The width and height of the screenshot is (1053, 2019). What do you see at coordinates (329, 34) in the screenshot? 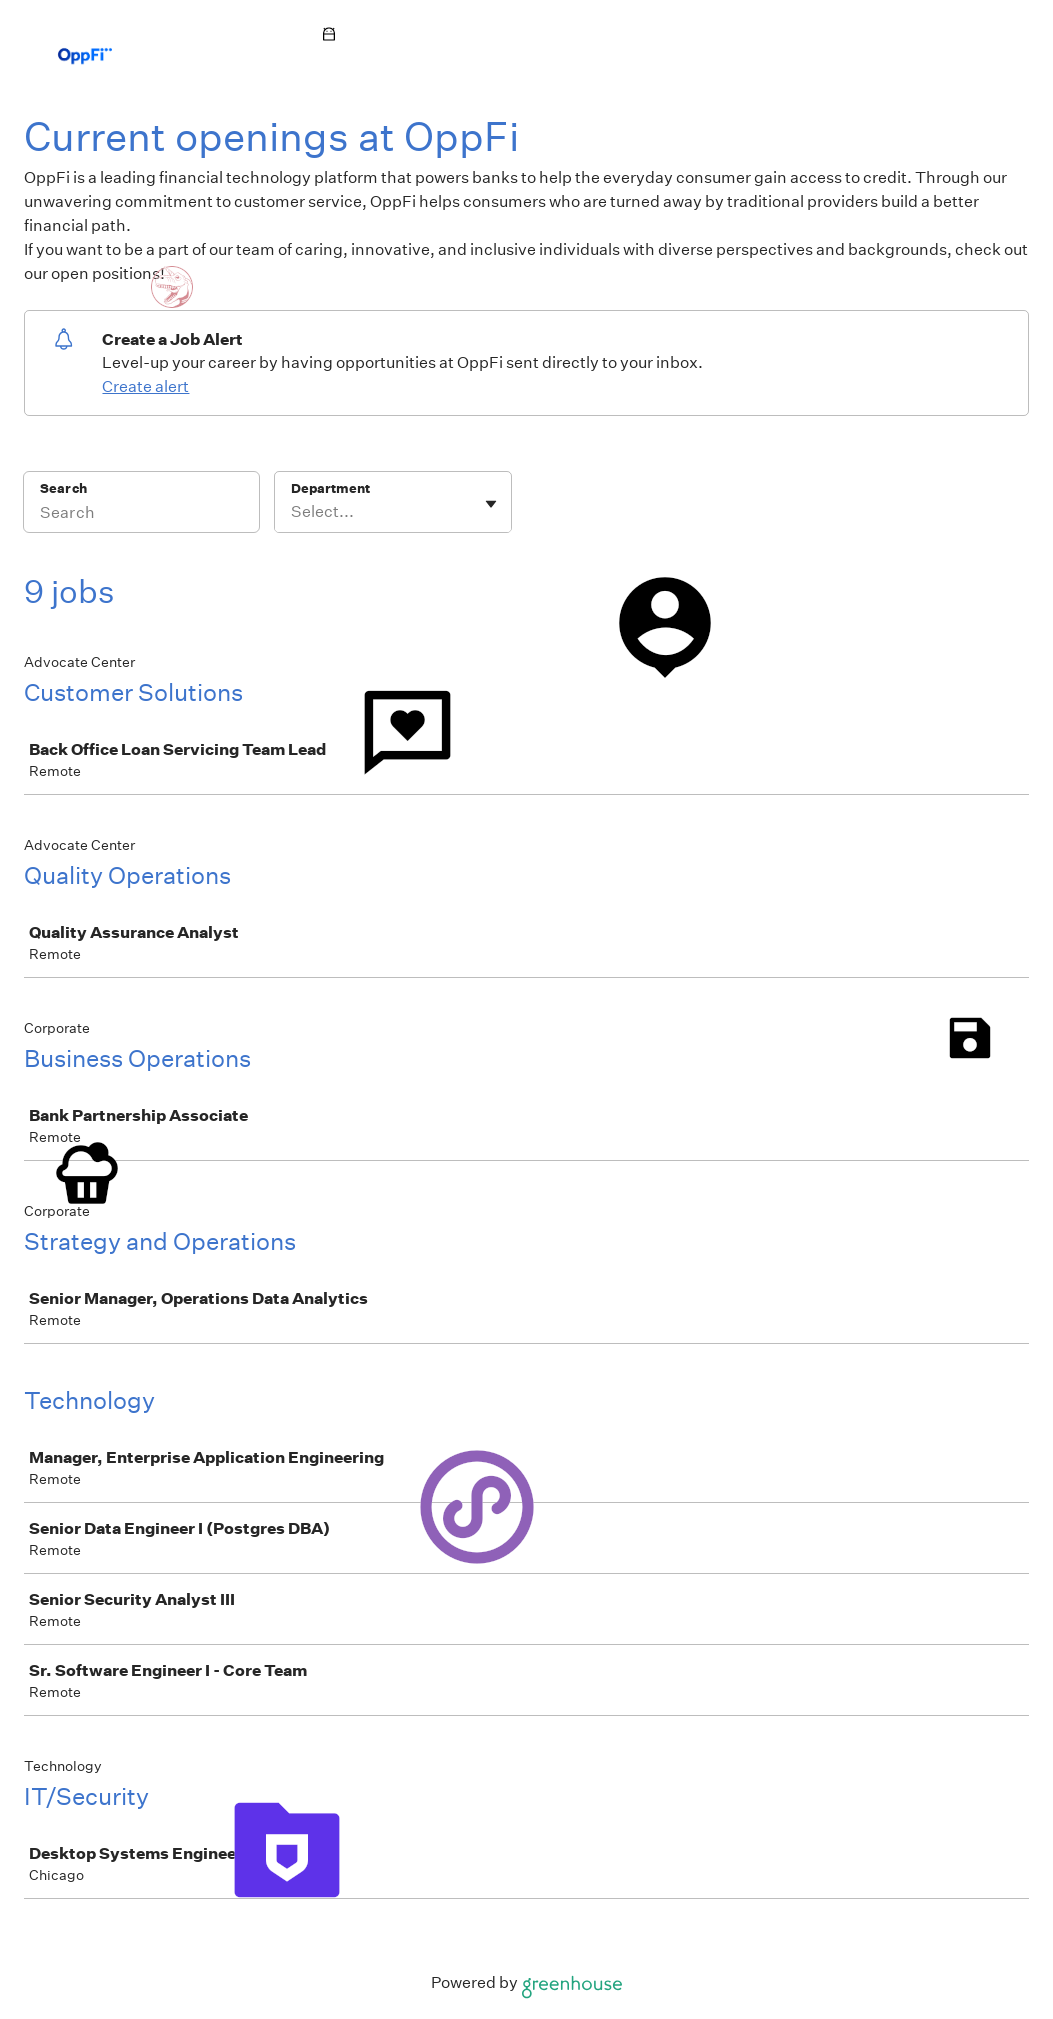
I see `android operating system logo` at bounding box center [329, 34].